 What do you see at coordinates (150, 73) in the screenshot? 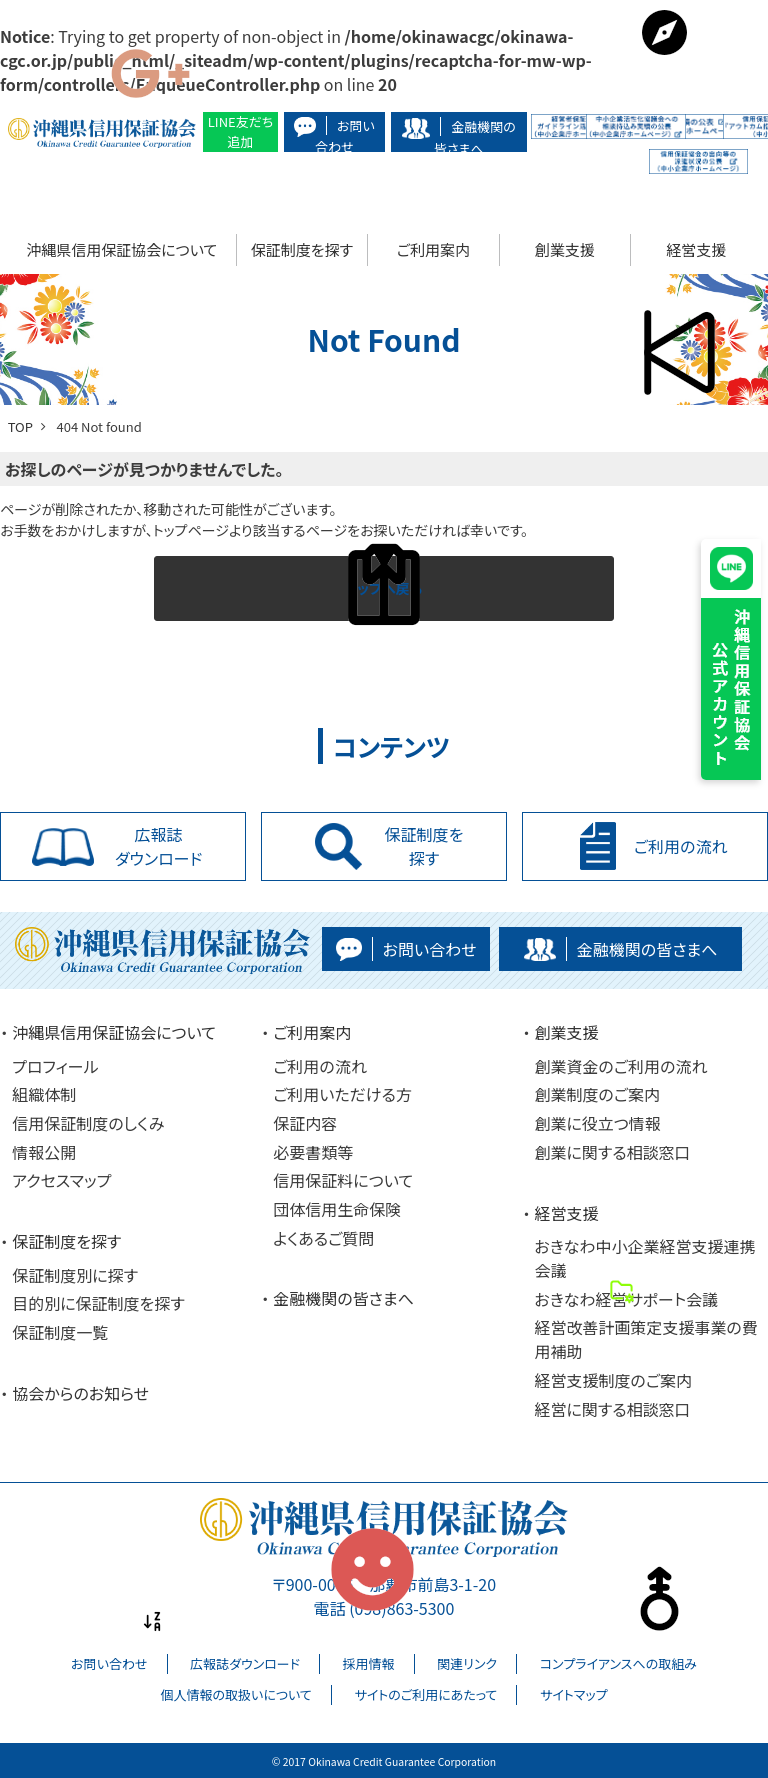
I see `google+ social media logo` at bounding box center [150, 73].